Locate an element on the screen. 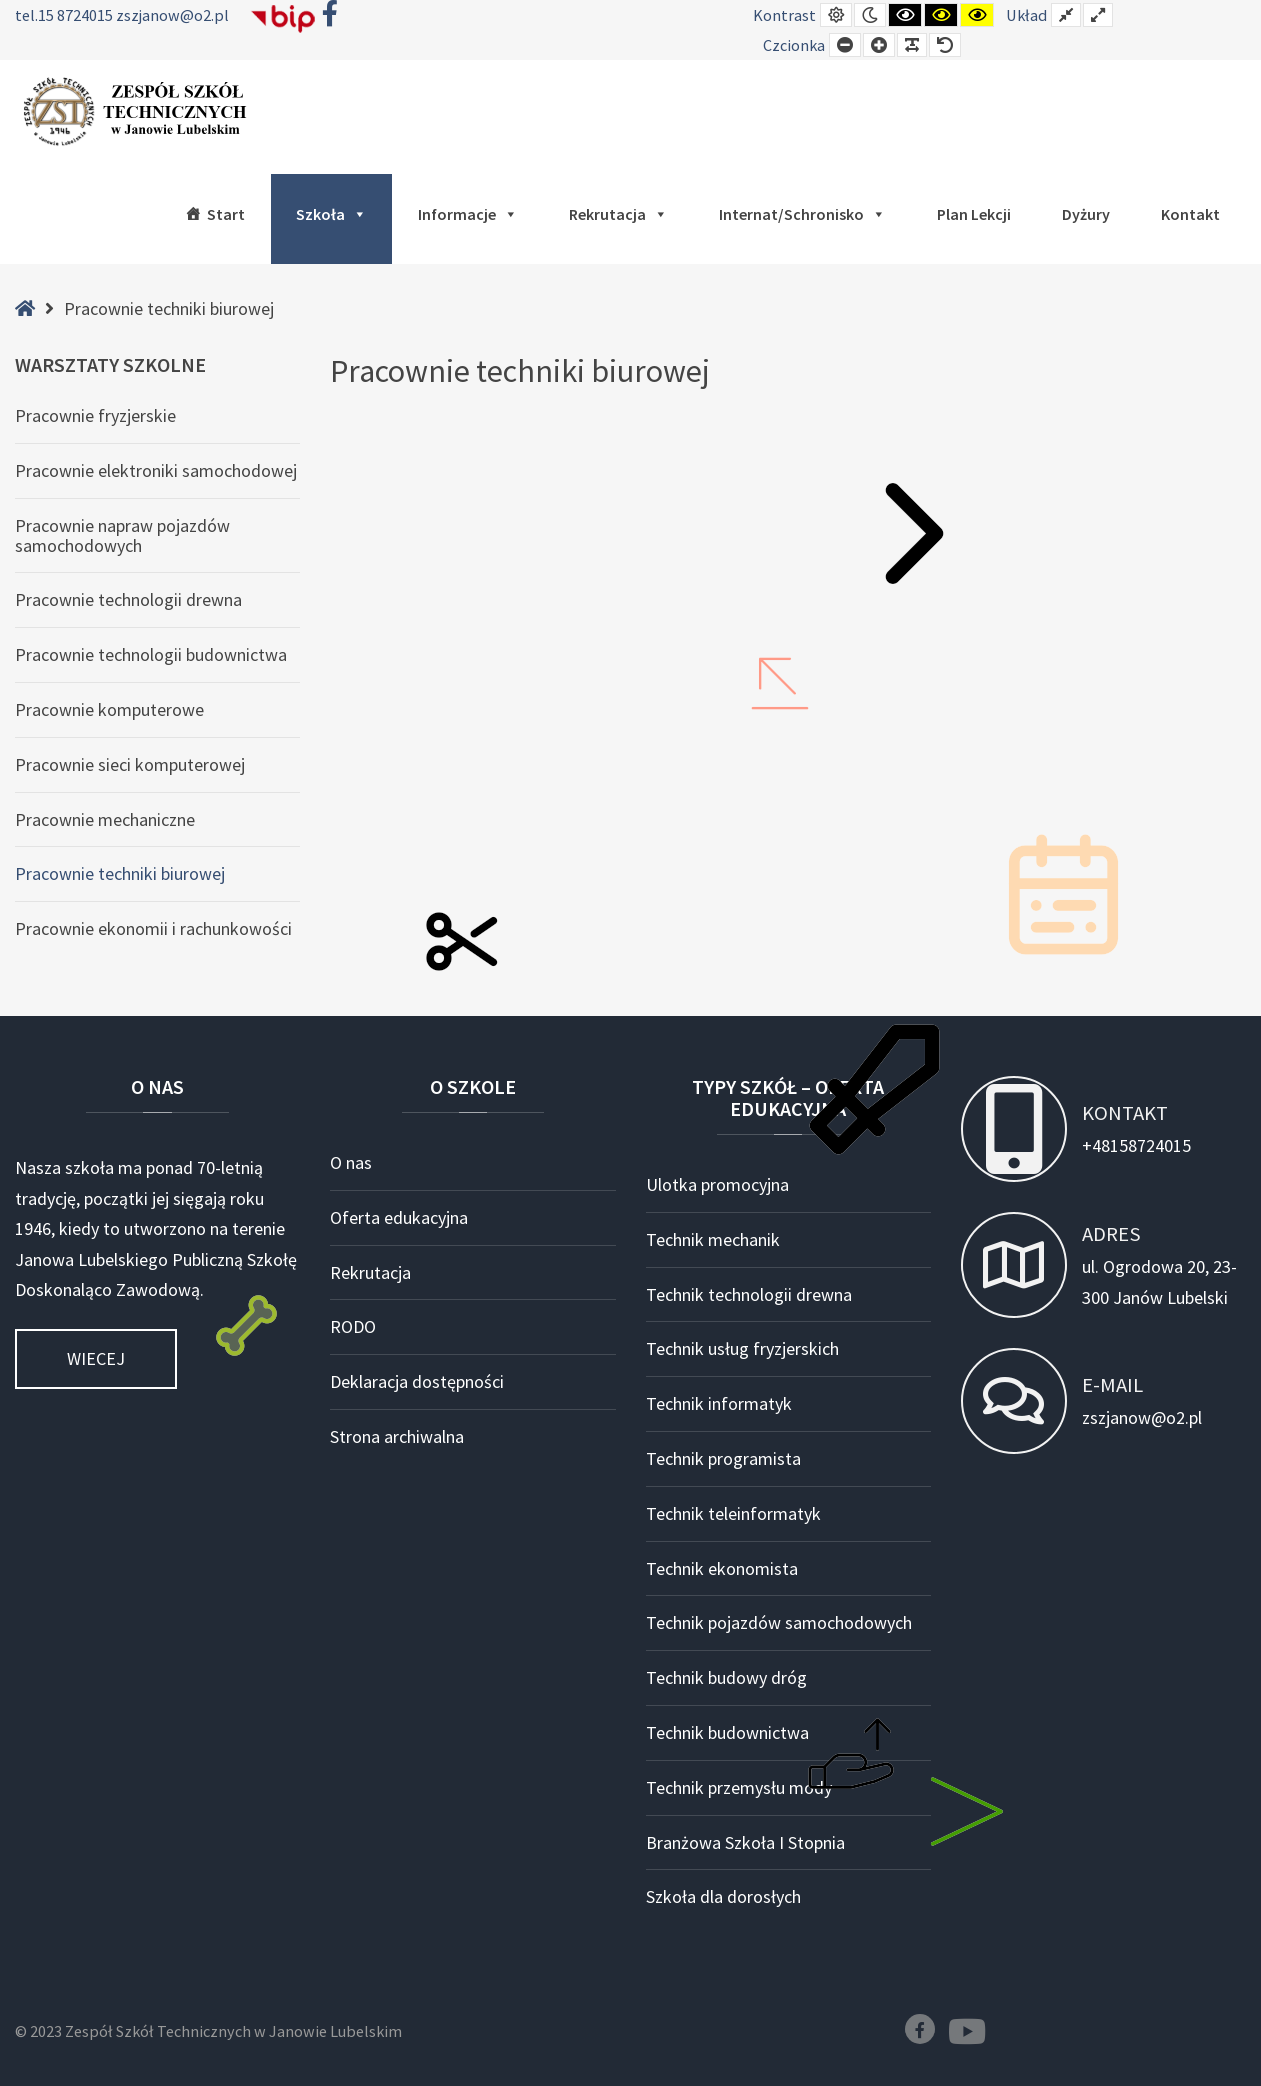 Image resolution: width=1261 pixels, height=2086 pixels. navigate to the top-left or home position is located at coordinates (777, 683).